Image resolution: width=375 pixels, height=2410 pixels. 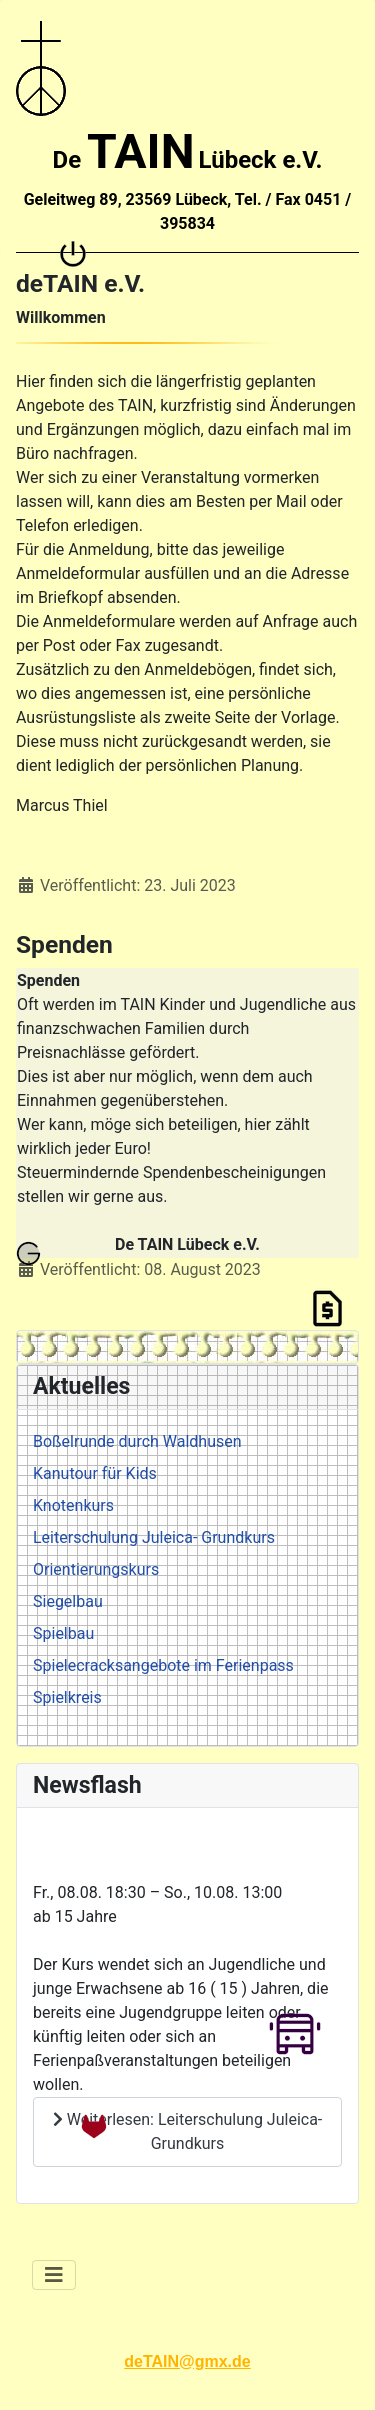 I want to click on view public transit options, so click(x=295, y=2034).